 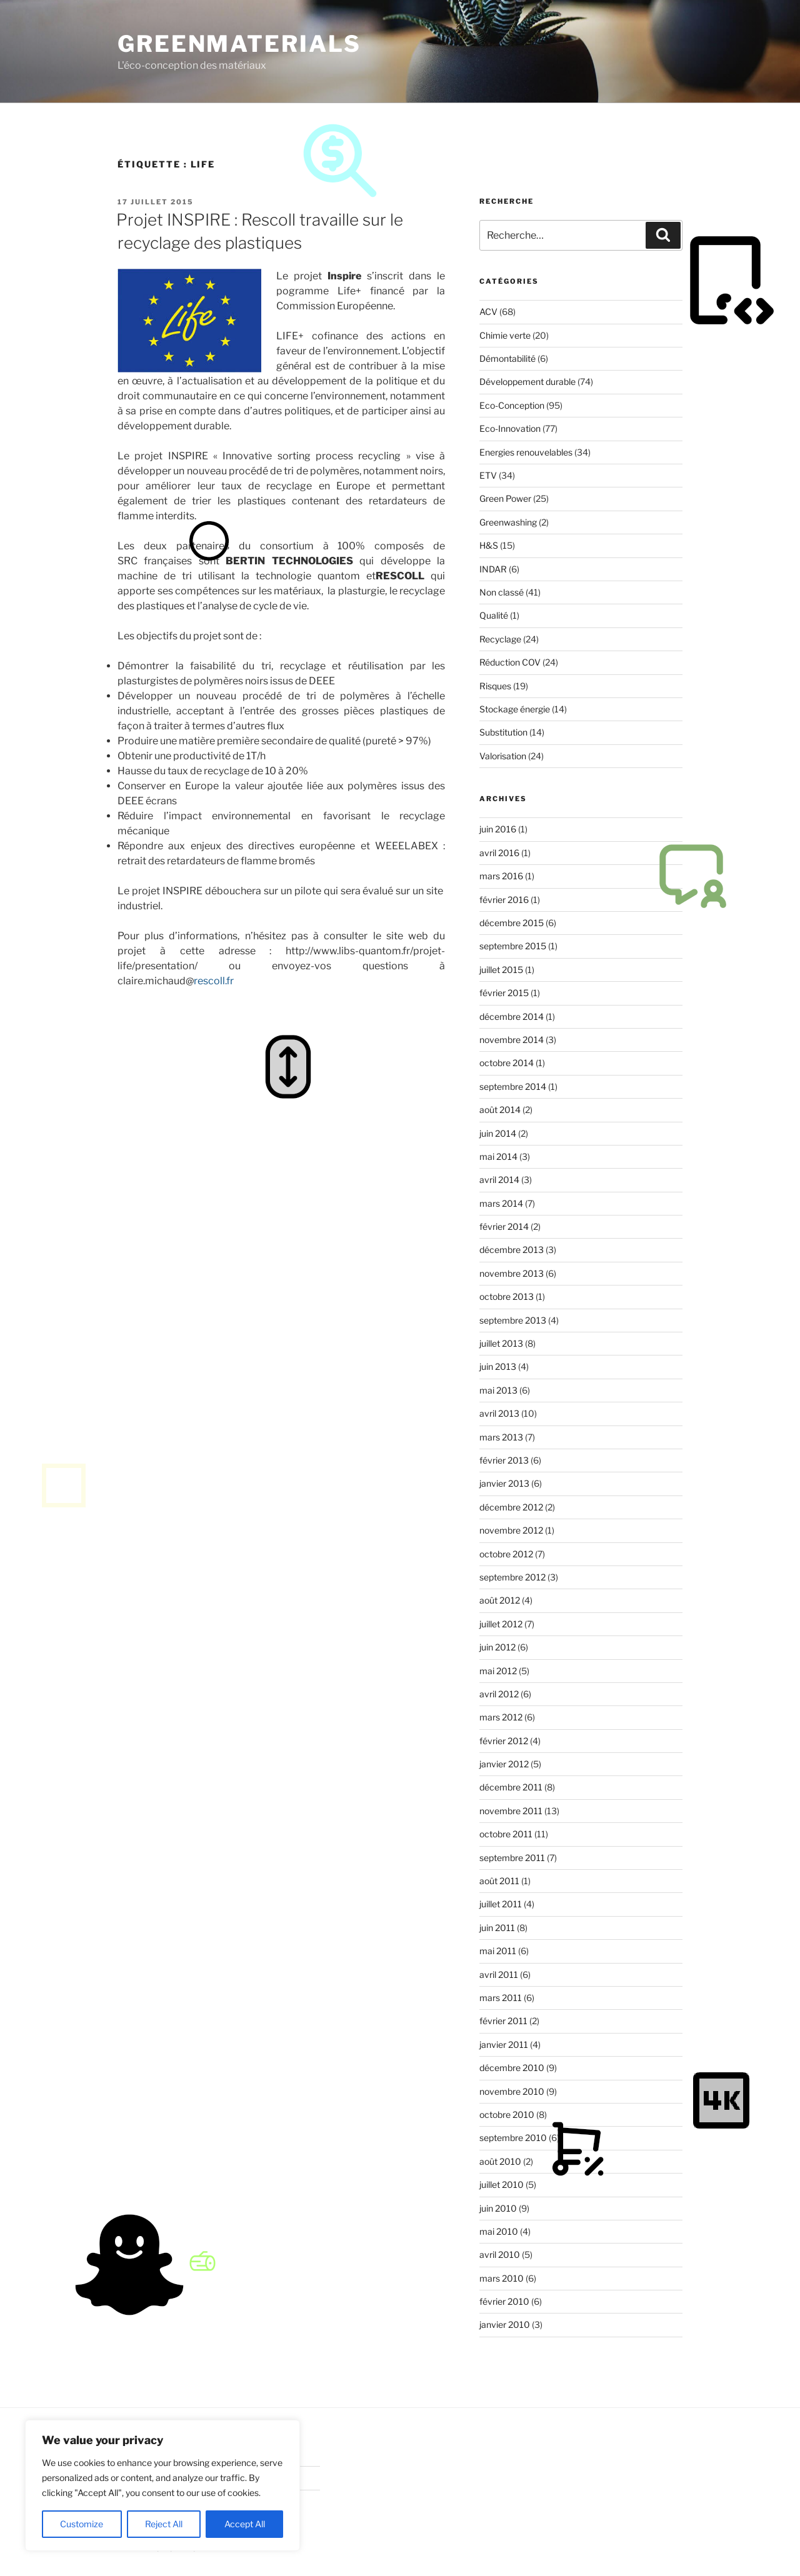 What do you see at coordinates (721, 2100) in the screenshot?
I see `indicates 4K resolution video quality` at bounding box center [721, 2100].